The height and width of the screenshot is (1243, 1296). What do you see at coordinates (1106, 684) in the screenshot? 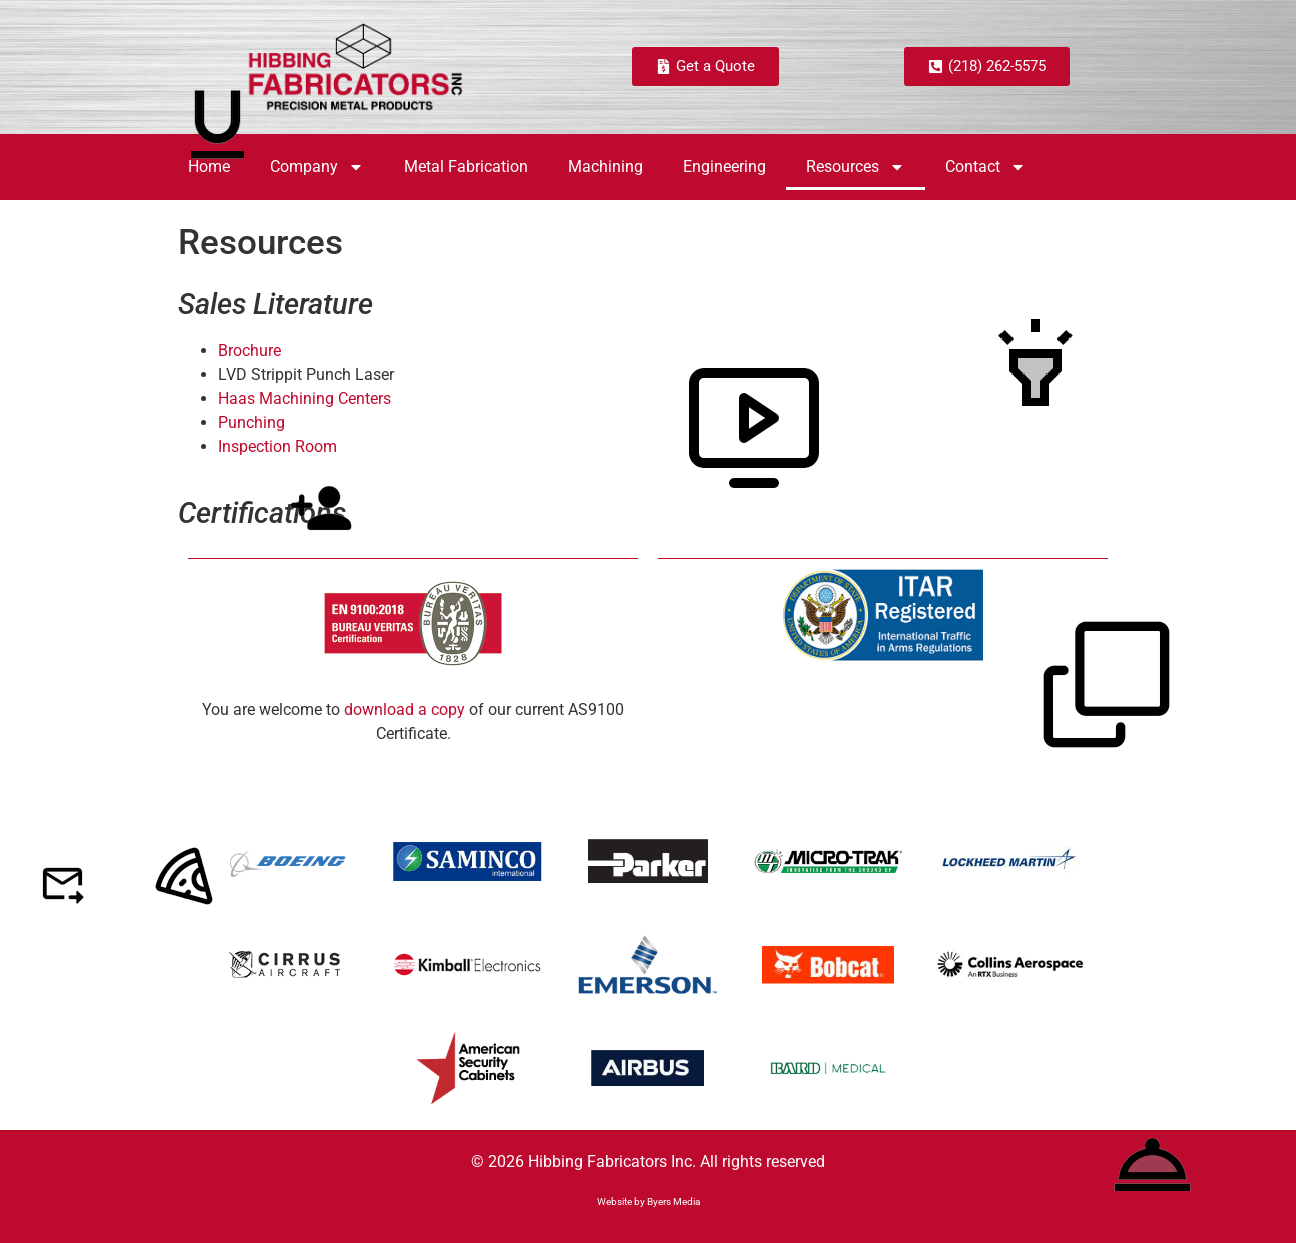
I see `copy to clipboard` at bounding box center [1106, 684].